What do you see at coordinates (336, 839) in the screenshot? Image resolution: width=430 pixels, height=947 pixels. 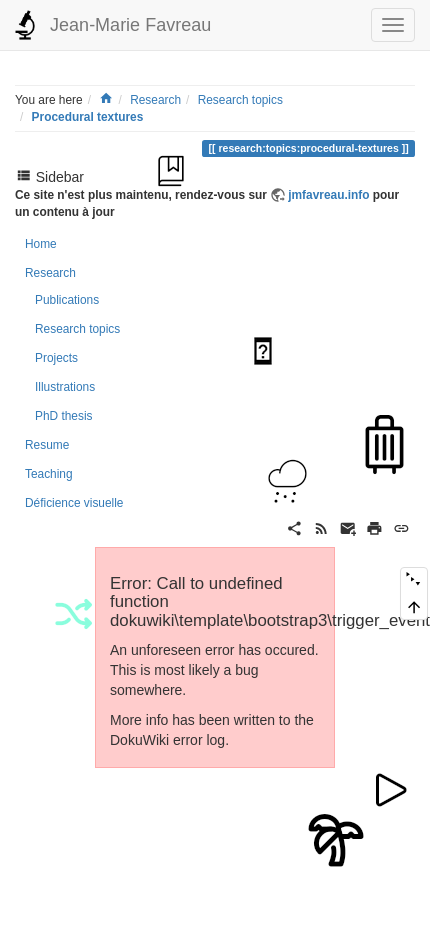 I see `browse tropical or beach vacation destinations` at bounding box center [336, 839].